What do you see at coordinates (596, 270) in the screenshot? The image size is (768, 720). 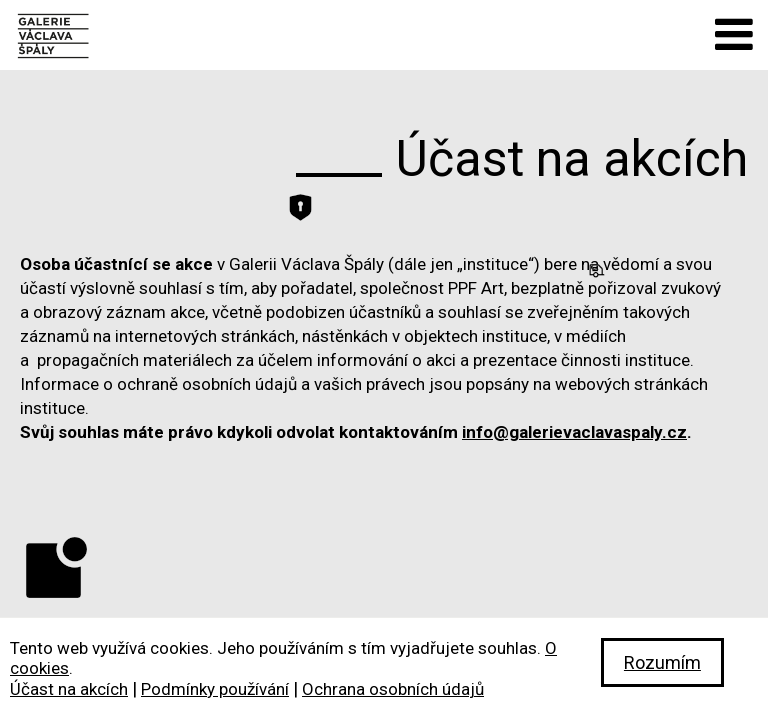 I see `view caravan or RV rental options` at bounding box center [596, 270].